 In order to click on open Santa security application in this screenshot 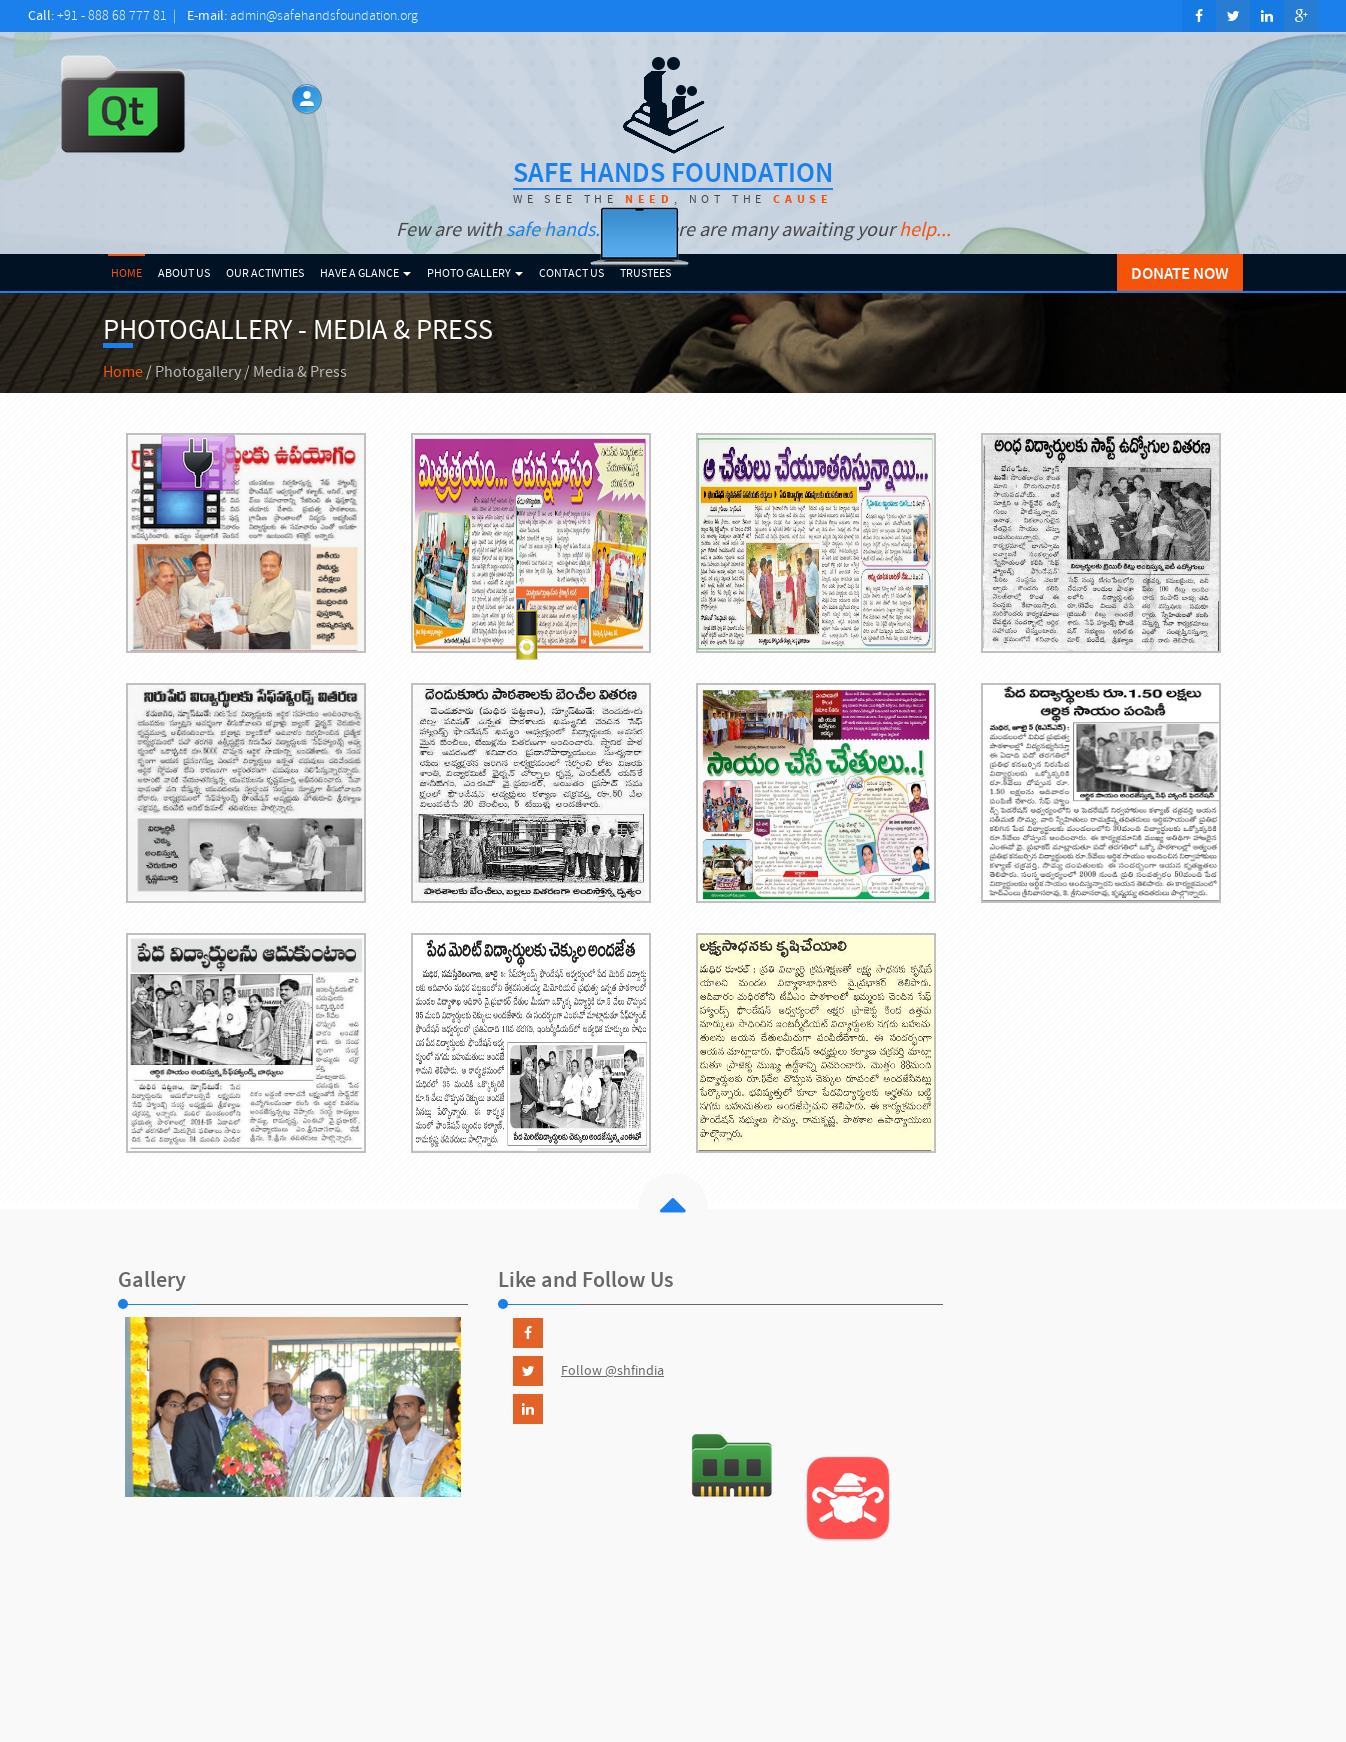, I will do `click(848, 1498)`.